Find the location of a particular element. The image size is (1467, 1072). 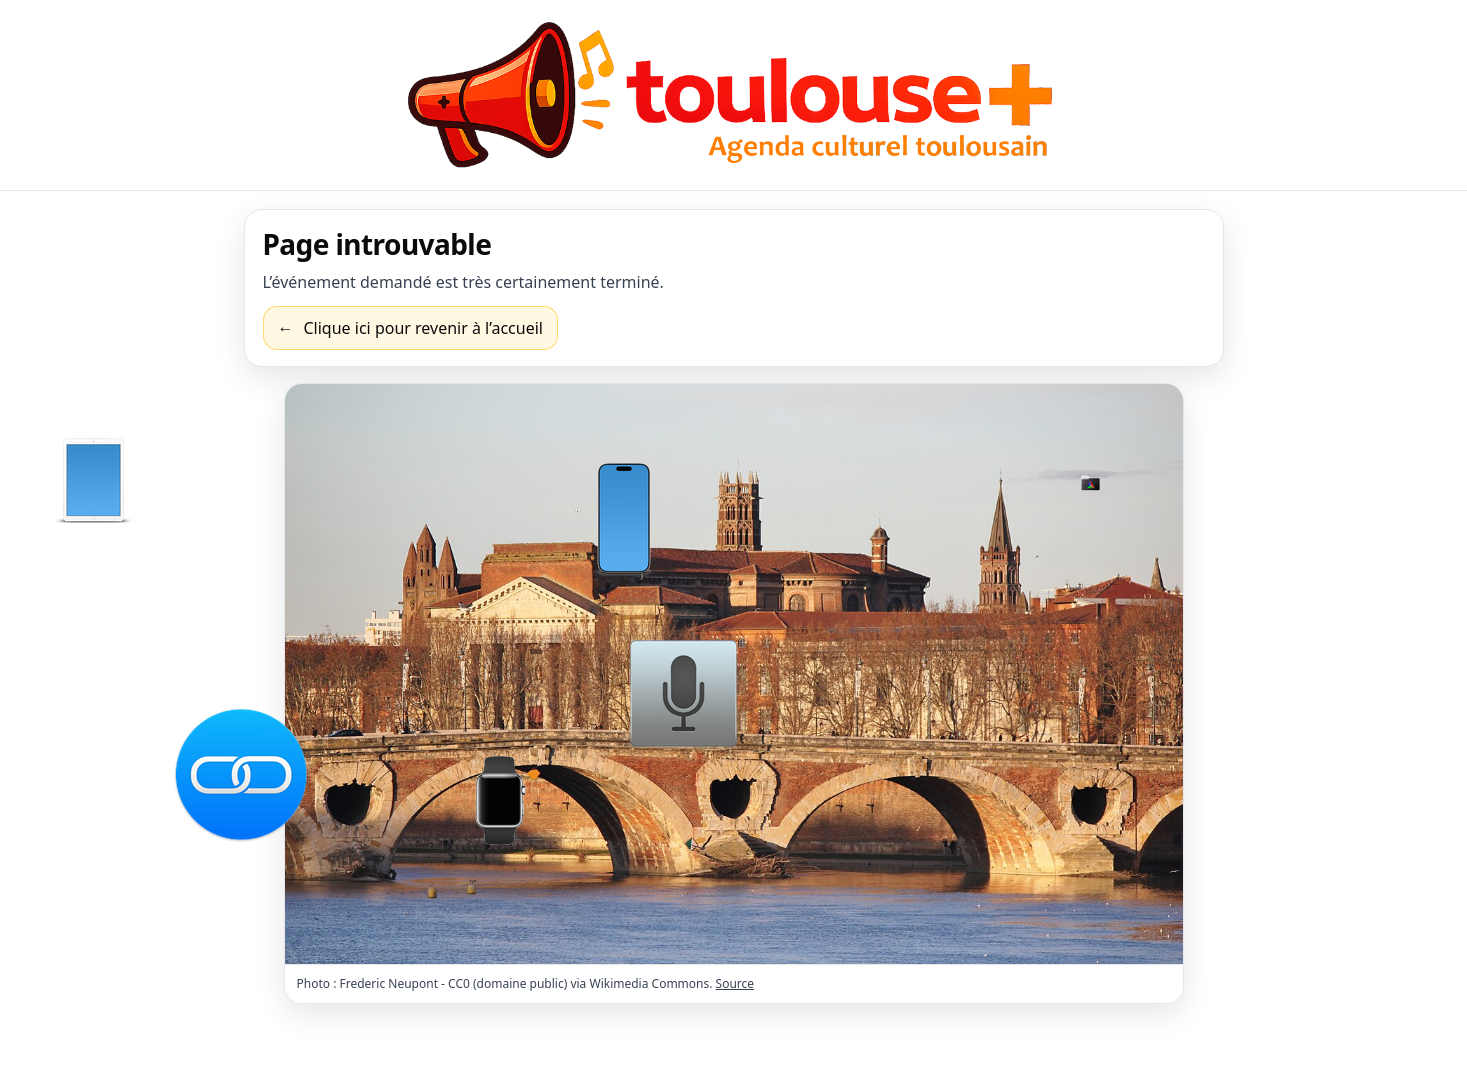

manage paired bluetooth devices is located at coordinates (241, 775).